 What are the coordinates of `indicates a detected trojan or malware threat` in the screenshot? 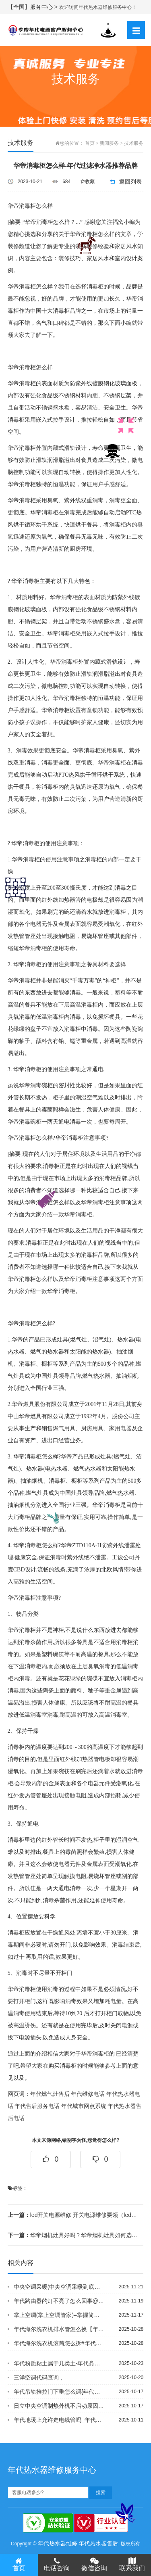 It's located at (87, 245).